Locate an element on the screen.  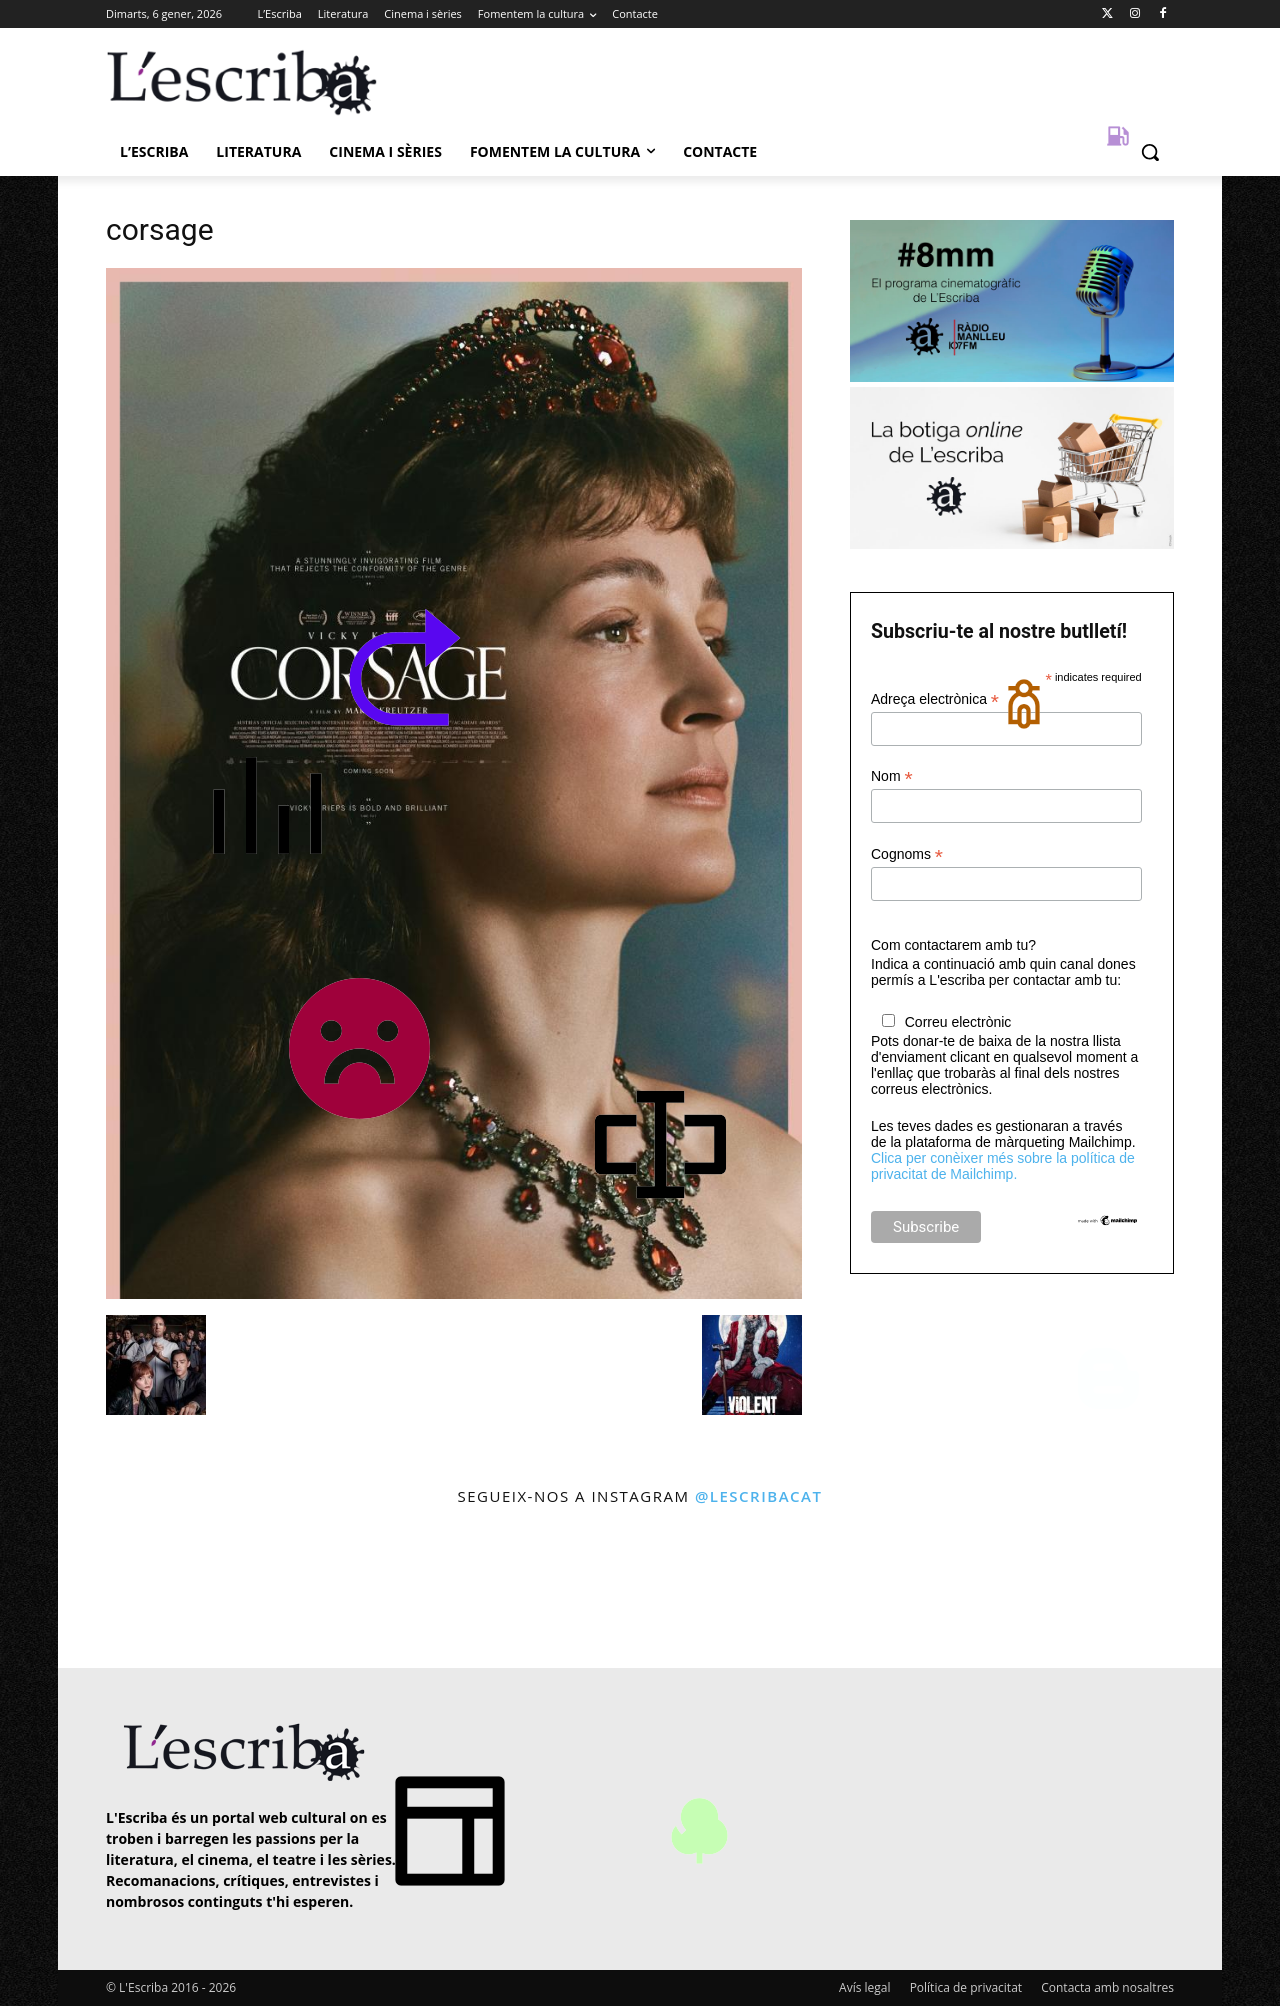
redo the last action is located at coordinates (402, 673).